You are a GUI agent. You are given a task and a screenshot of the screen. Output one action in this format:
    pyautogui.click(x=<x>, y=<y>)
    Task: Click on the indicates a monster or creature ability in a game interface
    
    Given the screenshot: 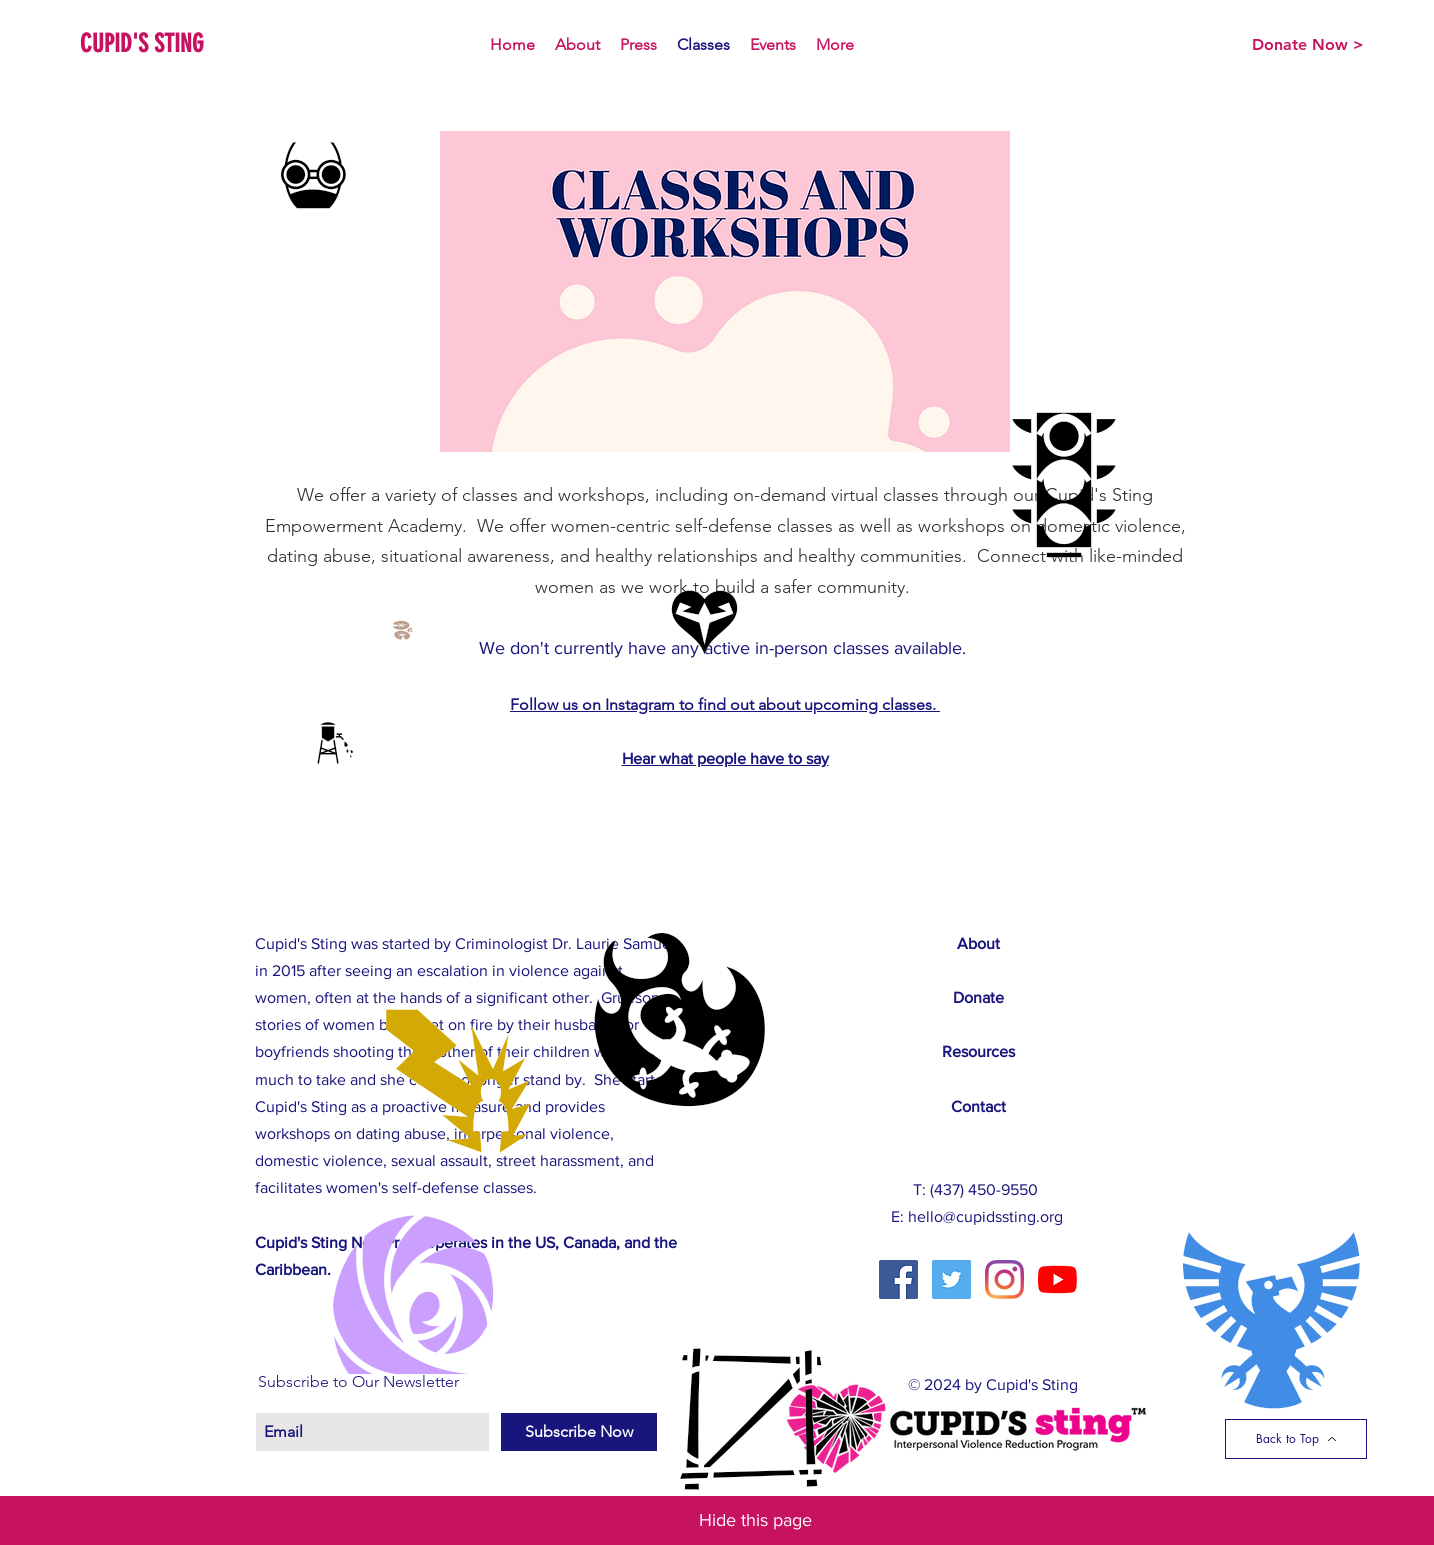 What is the action you would take?
    pyautogui.click(x=412, y=1294)
    